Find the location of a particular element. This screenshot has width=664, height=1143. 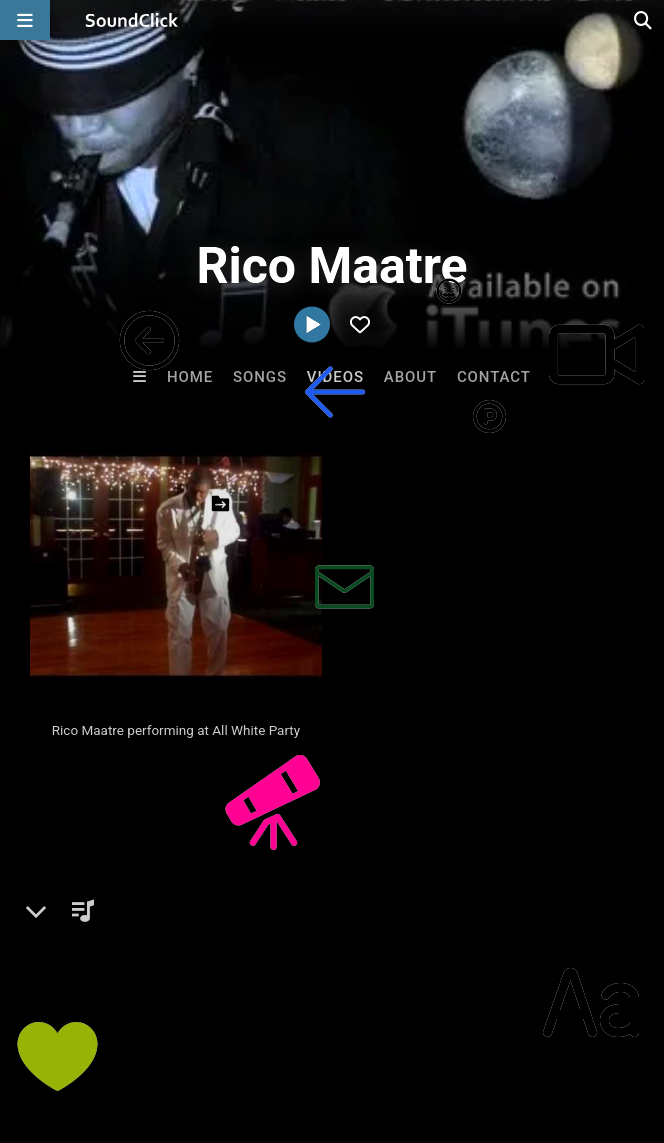

adjust text formatting and font settings is located at coordinates (591, 1007).